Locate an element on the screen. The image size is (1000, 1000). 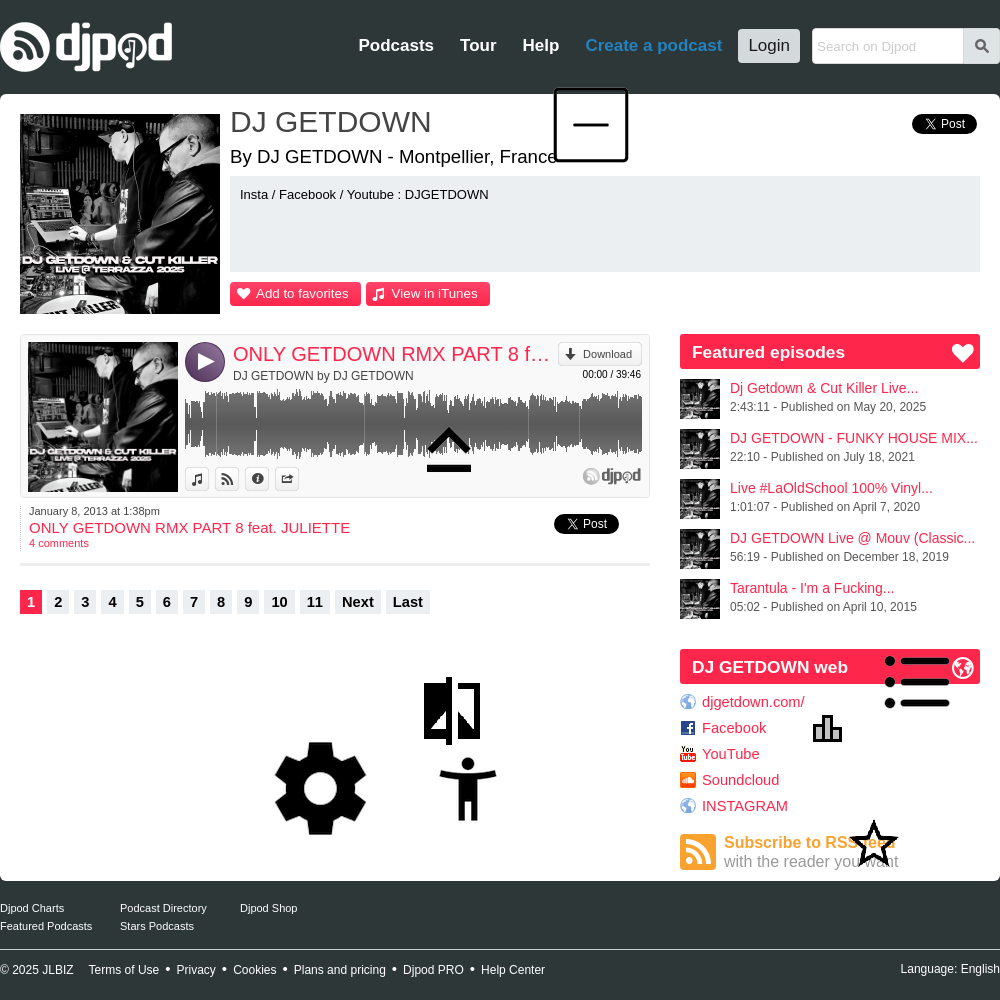
indicates caps lock is enabled on the keyboard is located at coordinates (449, 450).